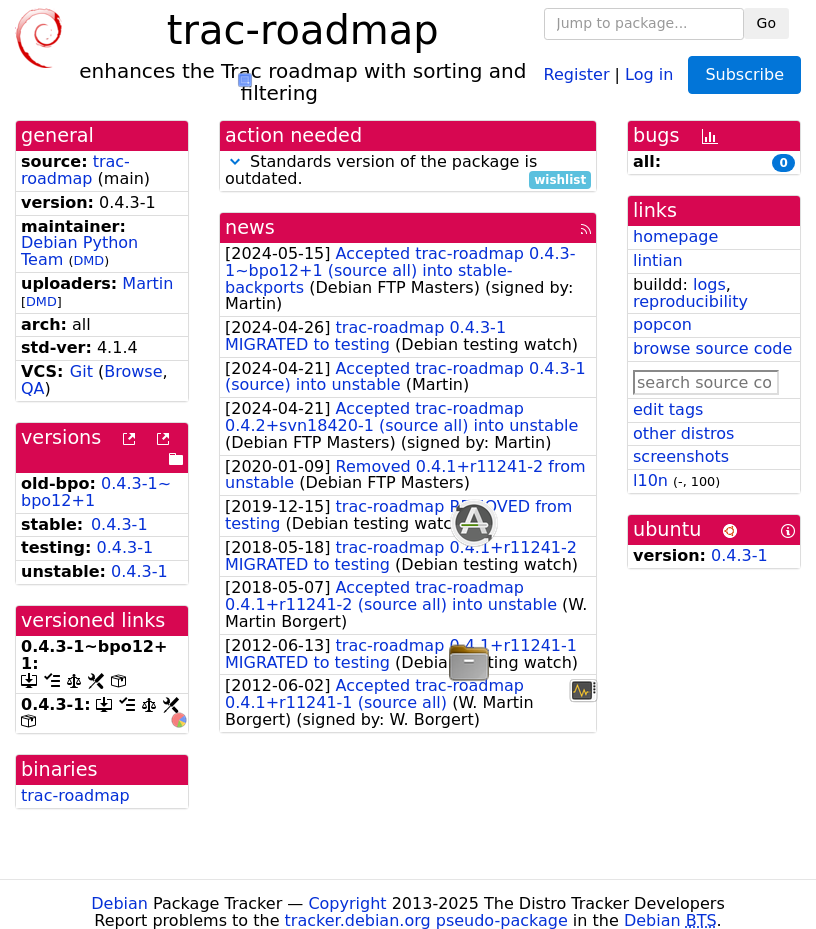  What do you see at coordinates (179, 720) in the screenshot?
I see `open disk usage analyzer` at bounding box center [179, 720].